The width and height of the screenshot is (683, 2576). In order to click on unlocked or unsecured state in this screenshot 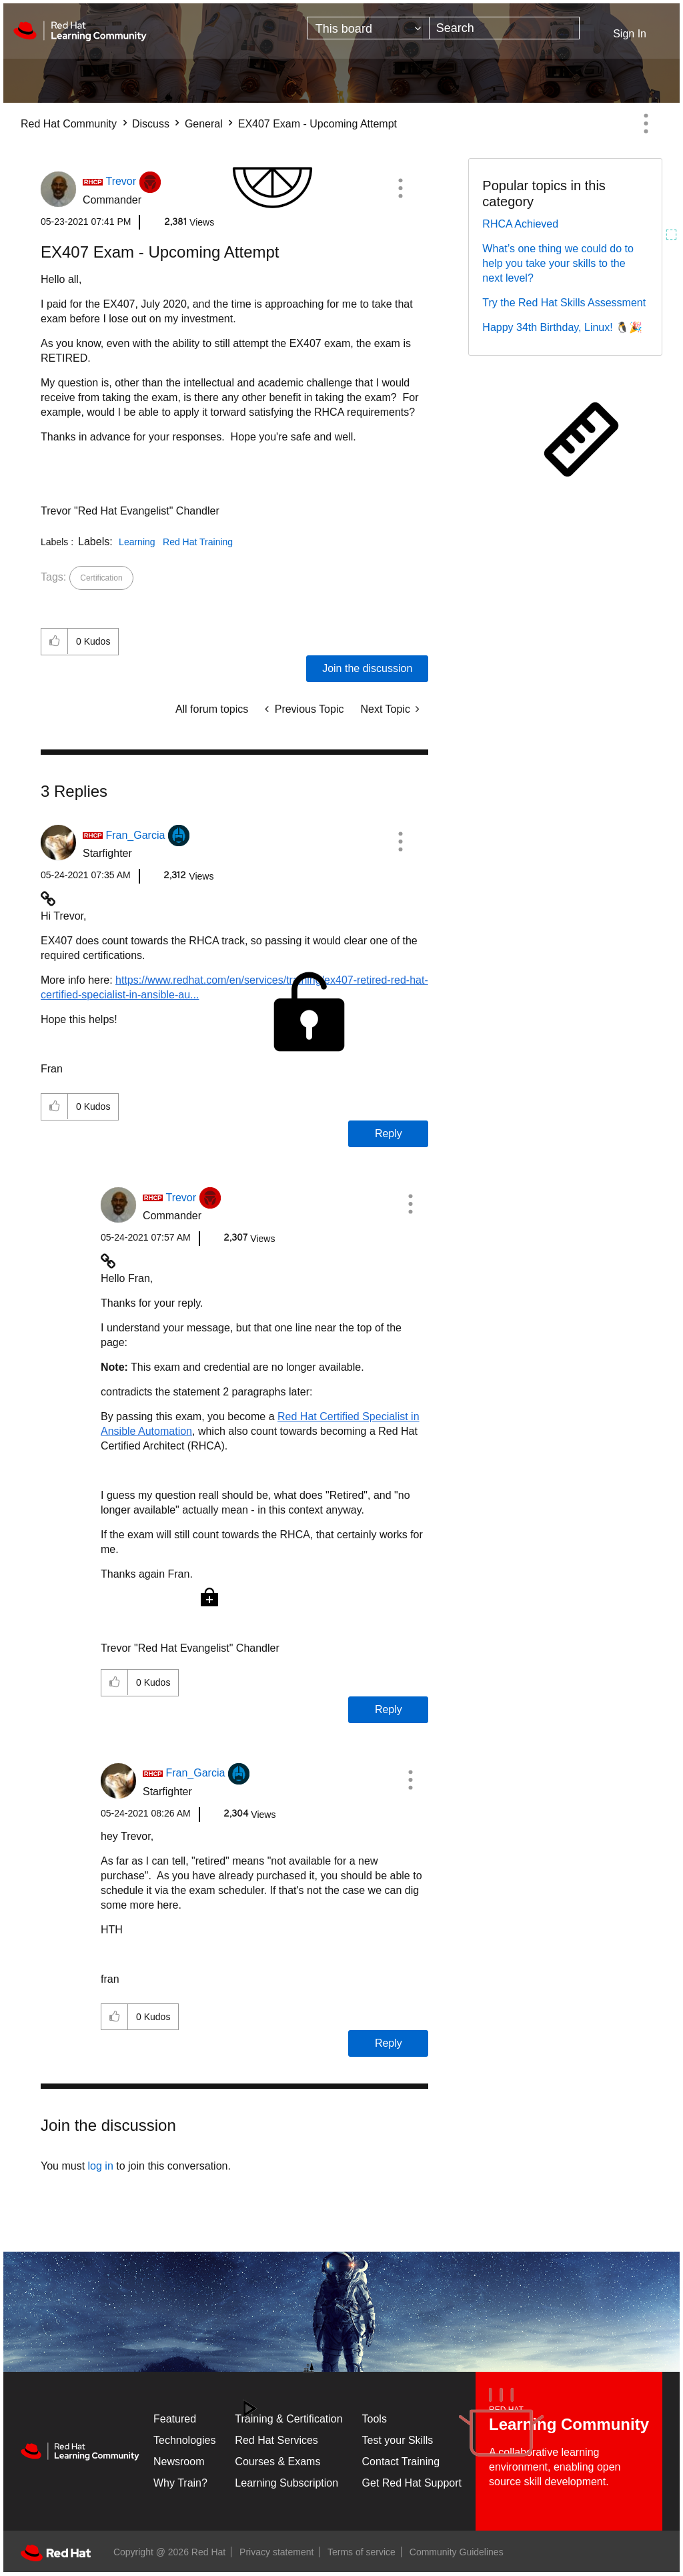, I will do `click(309, 1016)`.